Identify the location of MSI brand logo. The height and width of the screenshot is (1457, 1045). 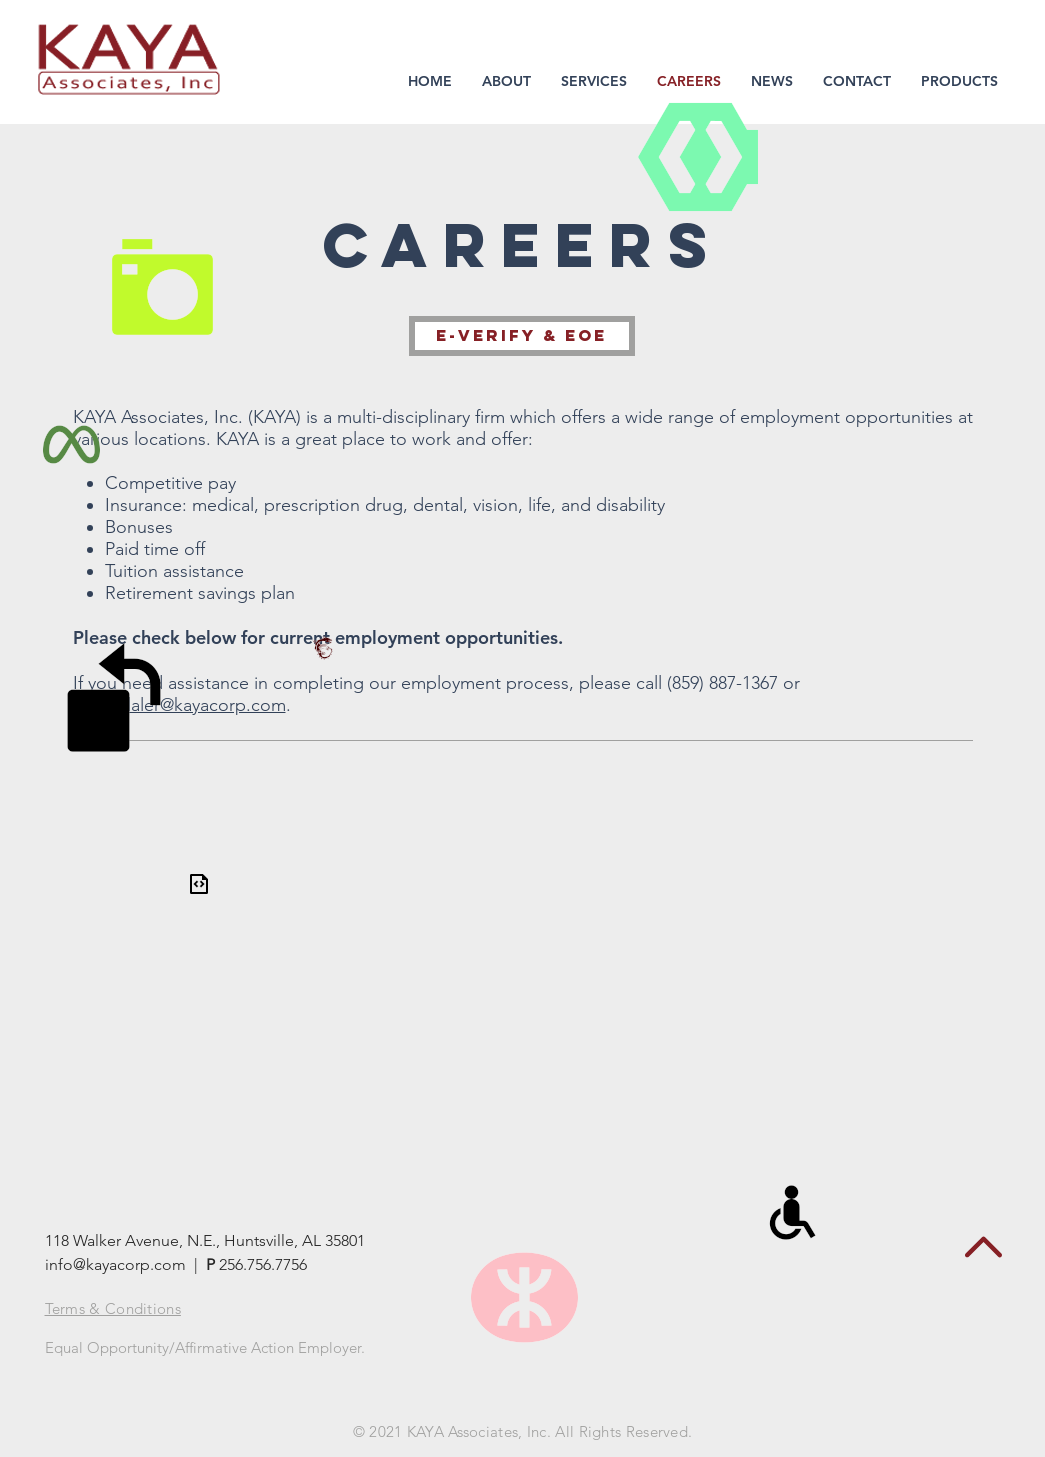
(322, 647).